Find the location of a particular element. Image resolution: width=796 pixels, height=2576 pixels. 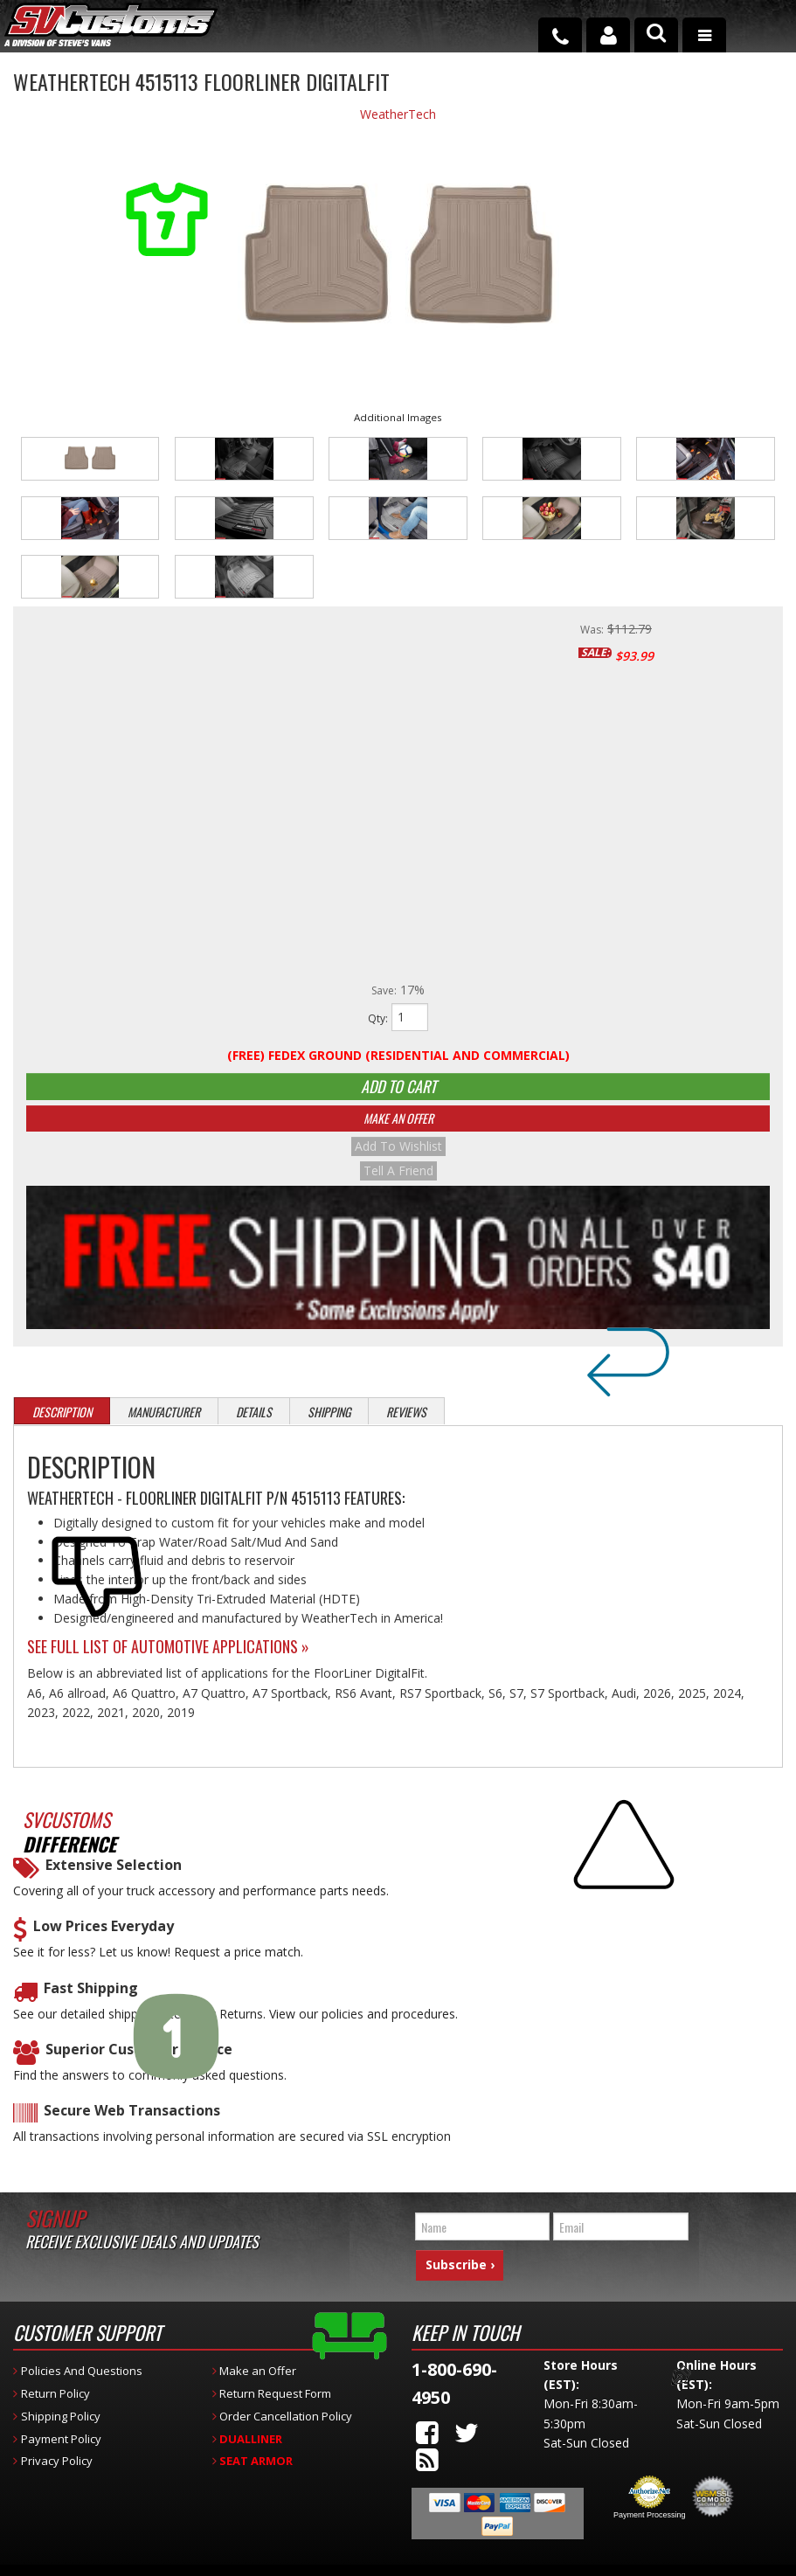

access drawing or illustration tools is located at coordinates (680, 2376).